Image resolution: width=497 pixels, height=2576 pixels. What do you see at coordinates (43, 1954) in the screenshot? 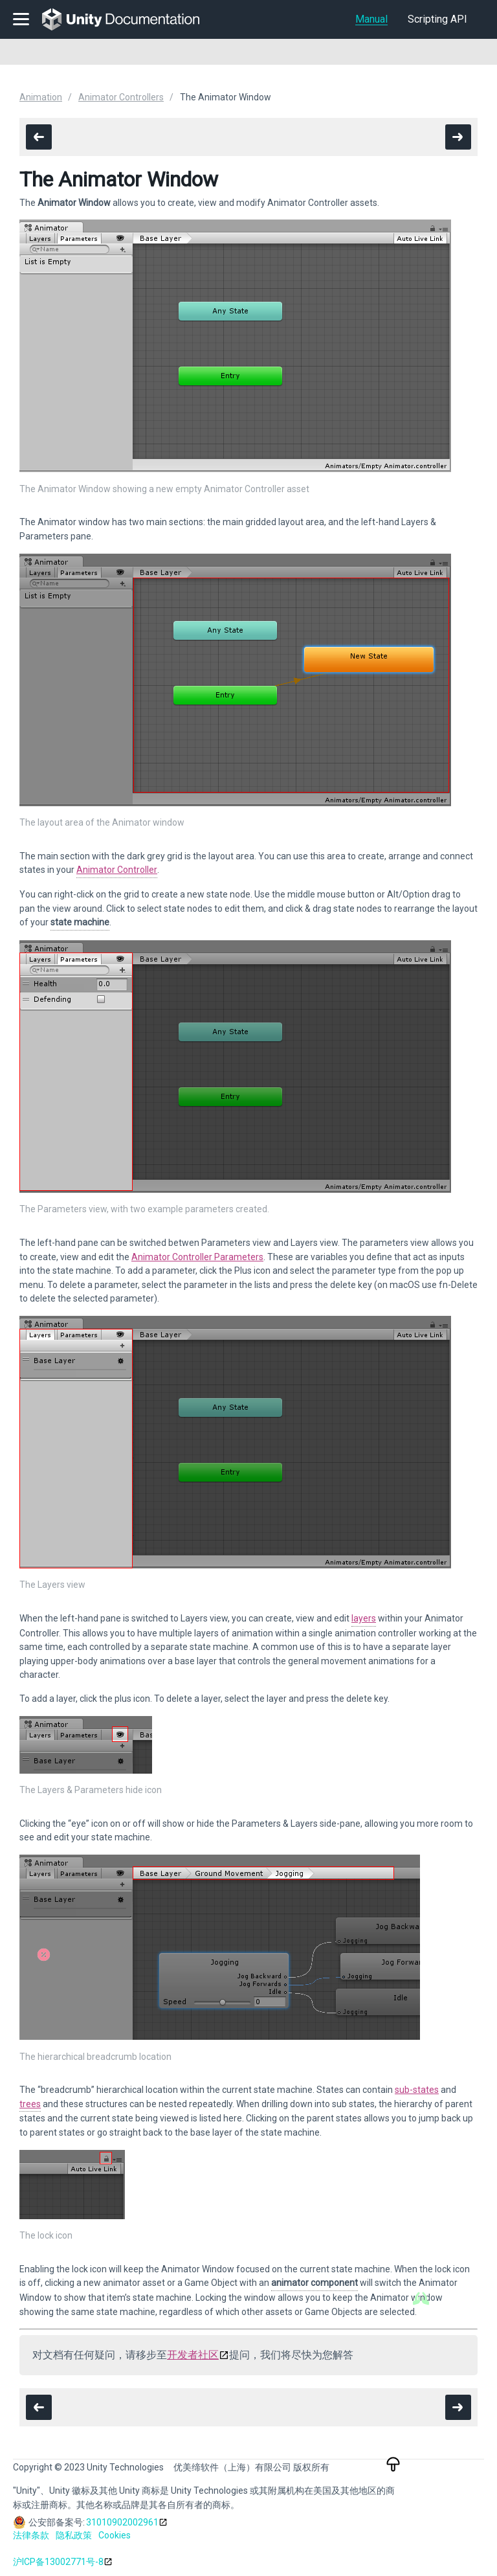
I see `view available discounts or promotions` at bounding box center [43, 1954].